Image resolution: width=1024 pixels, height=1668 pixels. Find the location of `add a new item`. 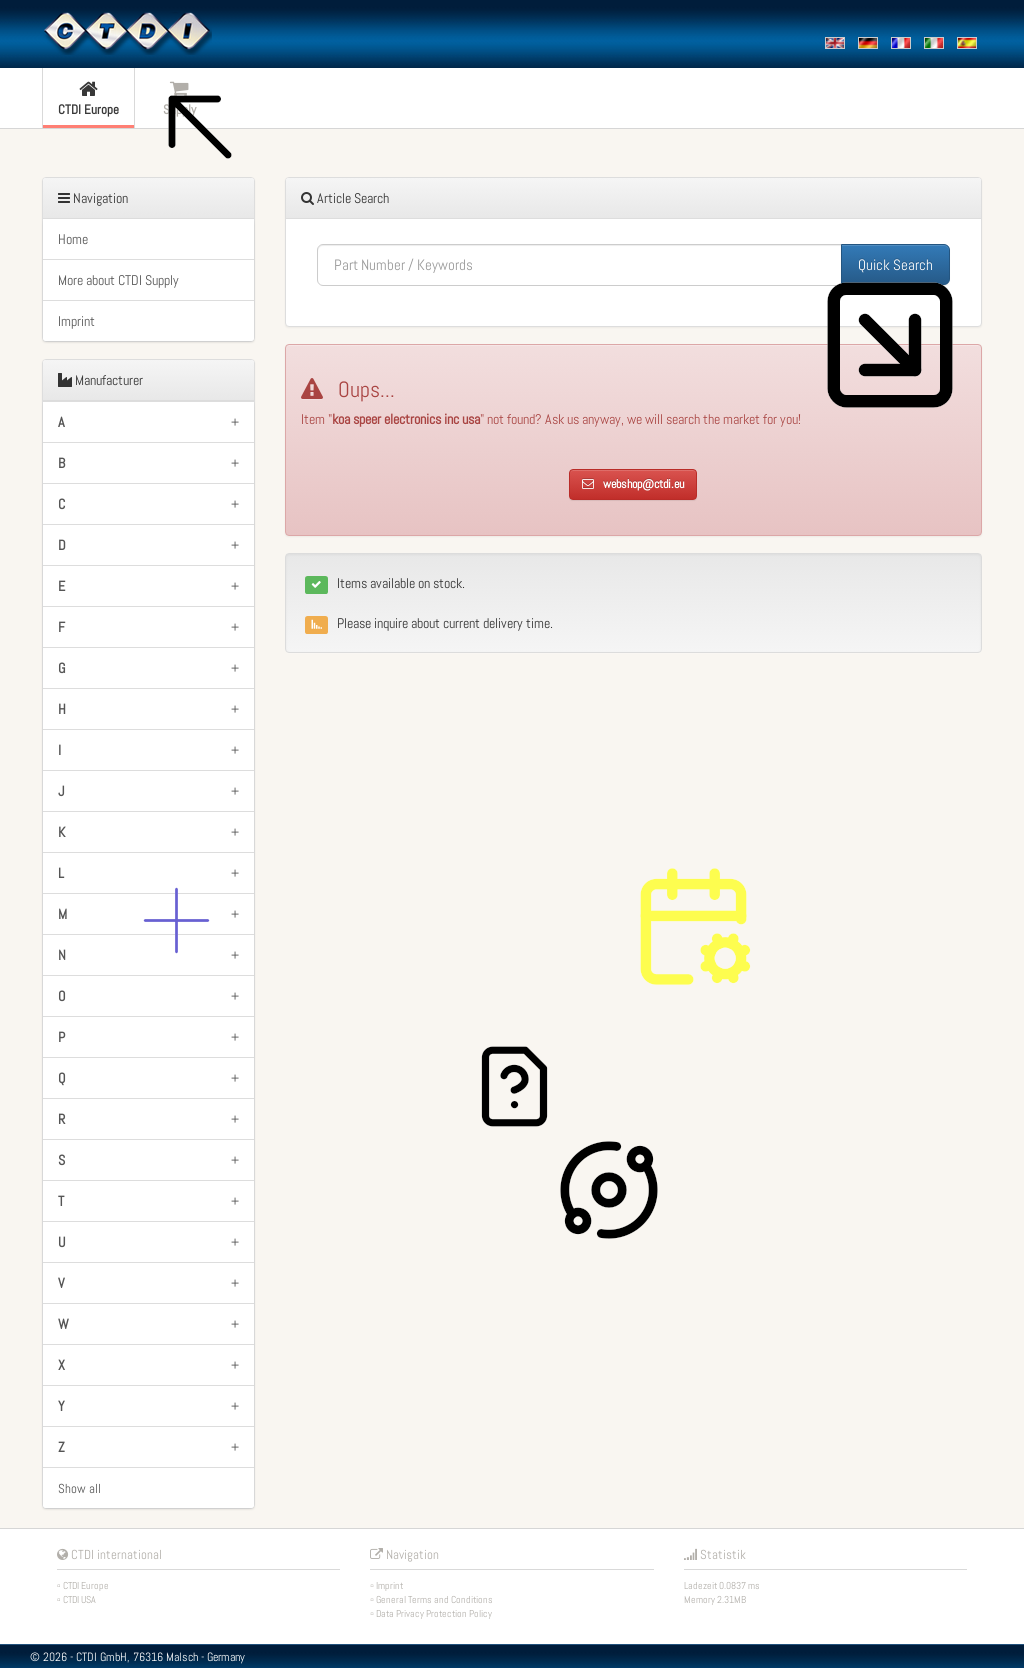

add a new item is located at coordinates (176, 920).